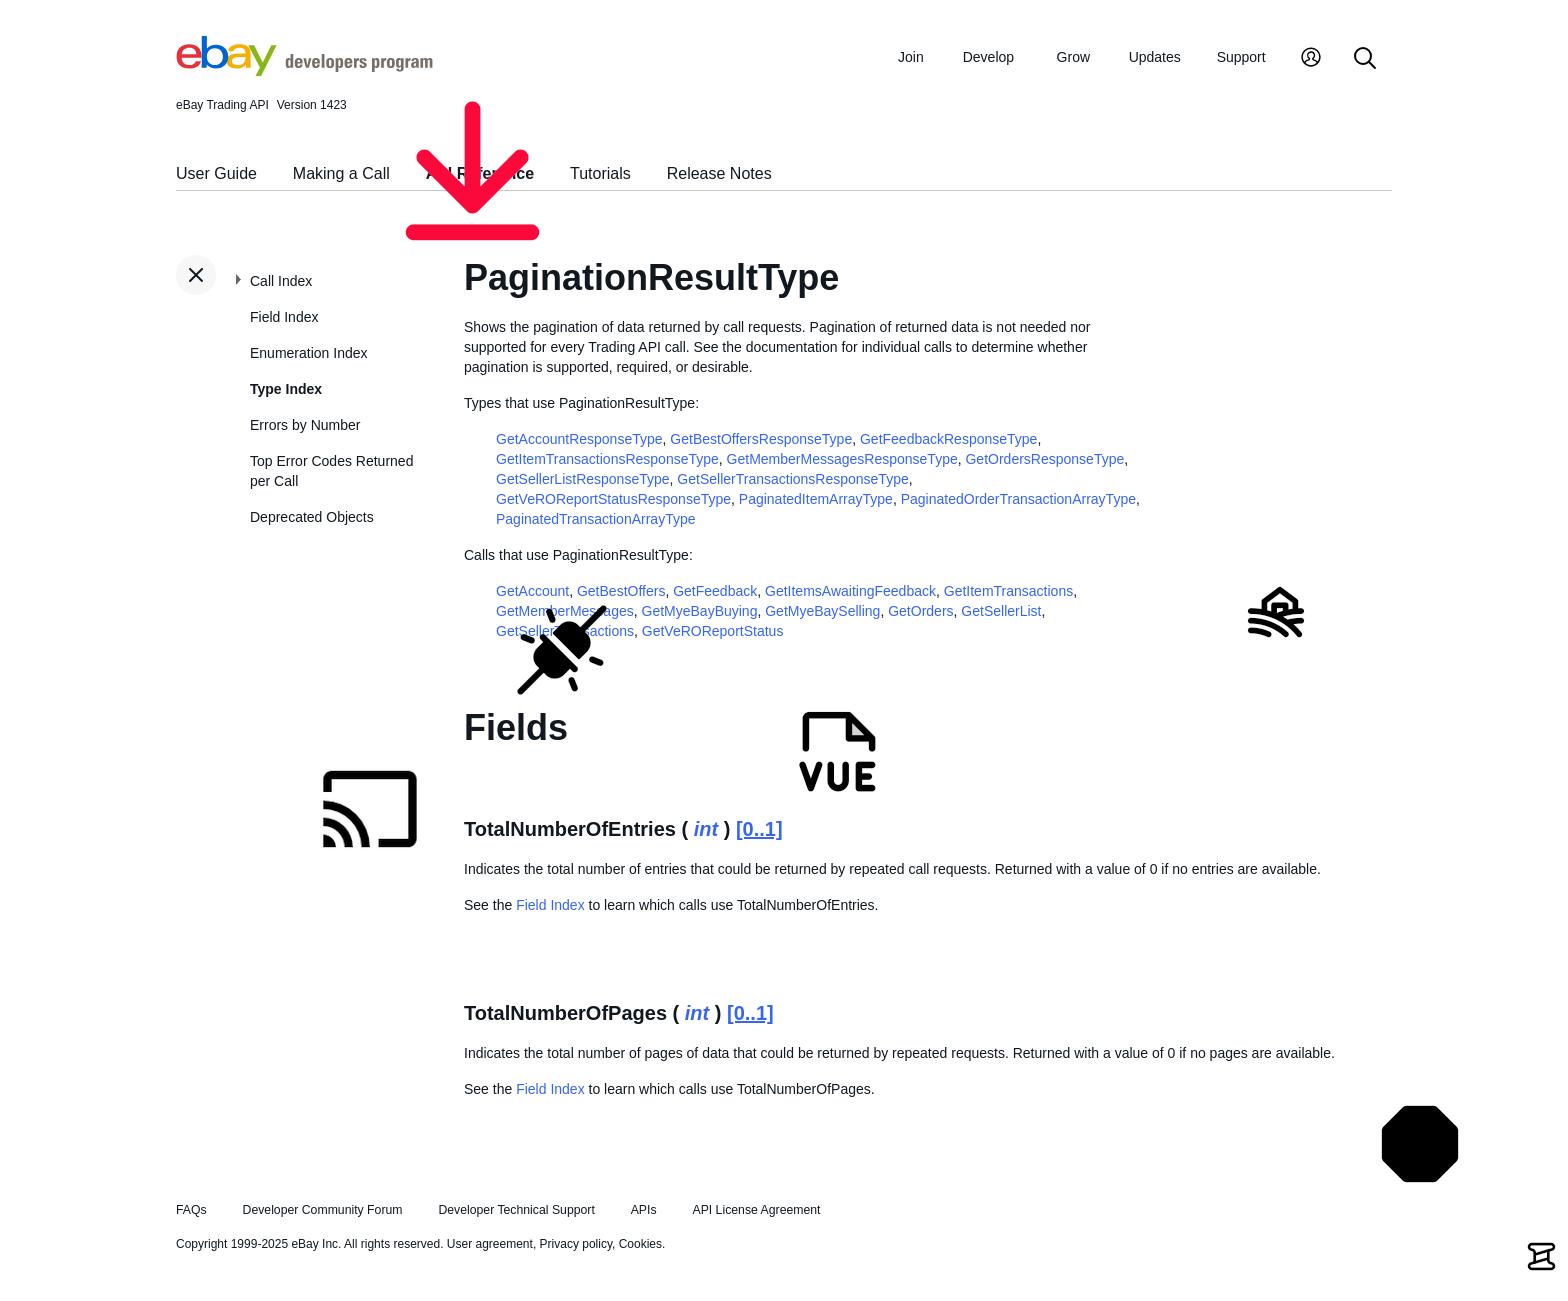  I want to click on a Vue.js file in your project, so click(839, 755).